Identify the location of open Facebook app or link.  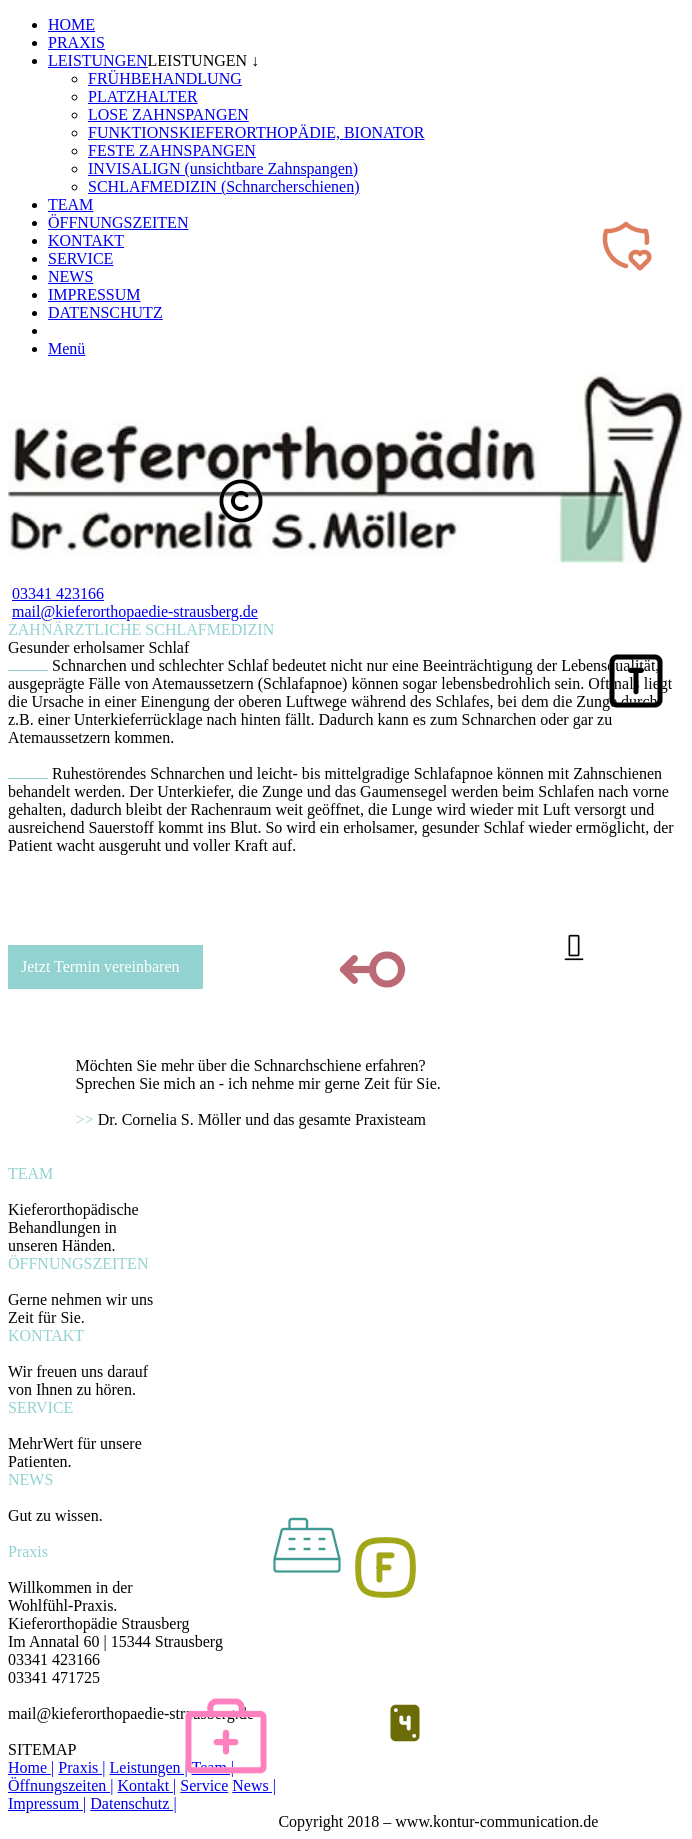
(385, 1567).